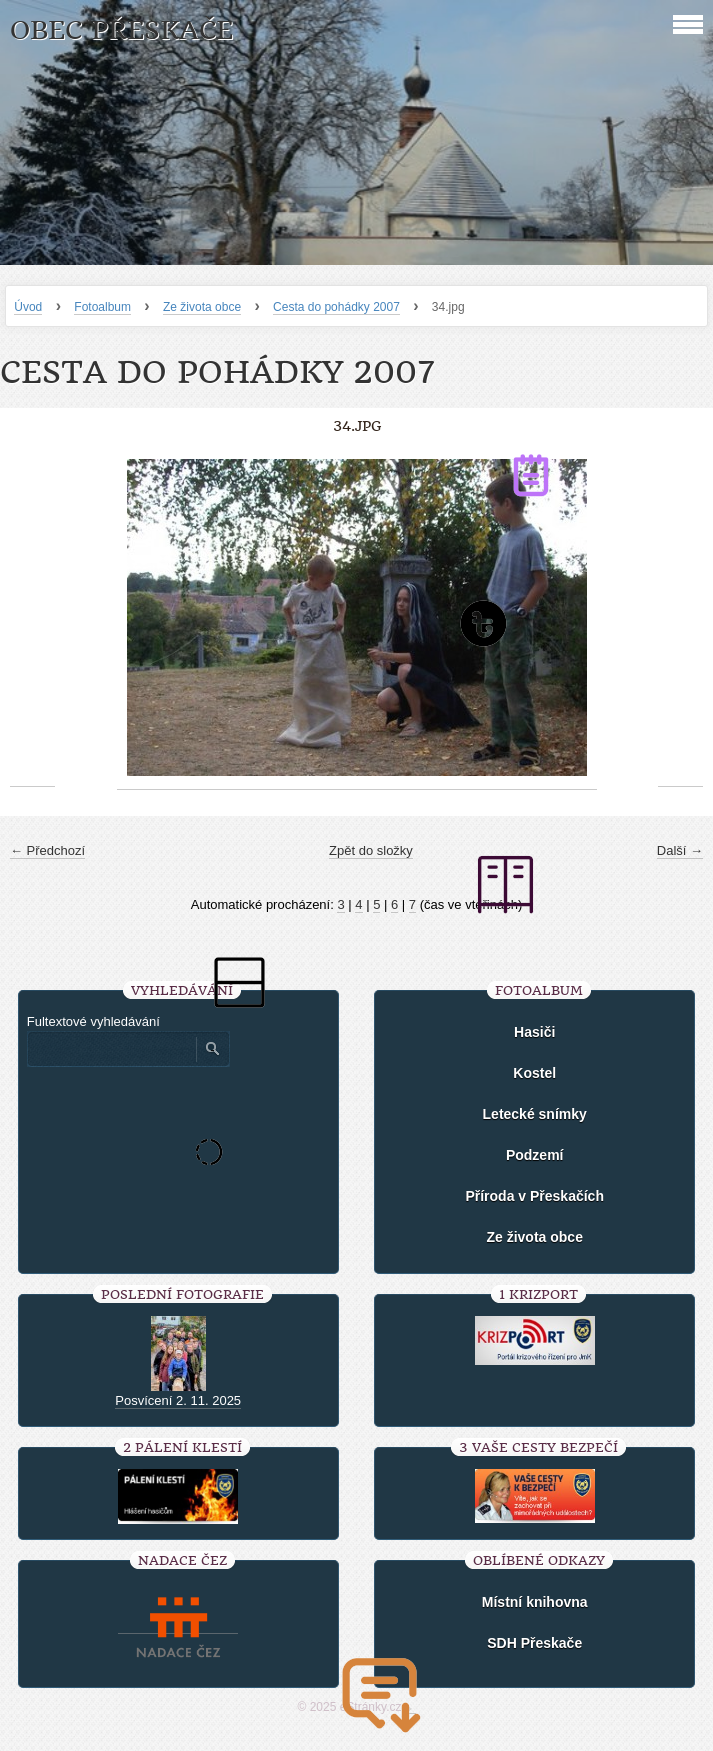 Image resolution: width=713 pixels, height=1751 pixels. Describe the element at coordinates (505, 883) in the screenshot. I see `access storage lockers` at that location.